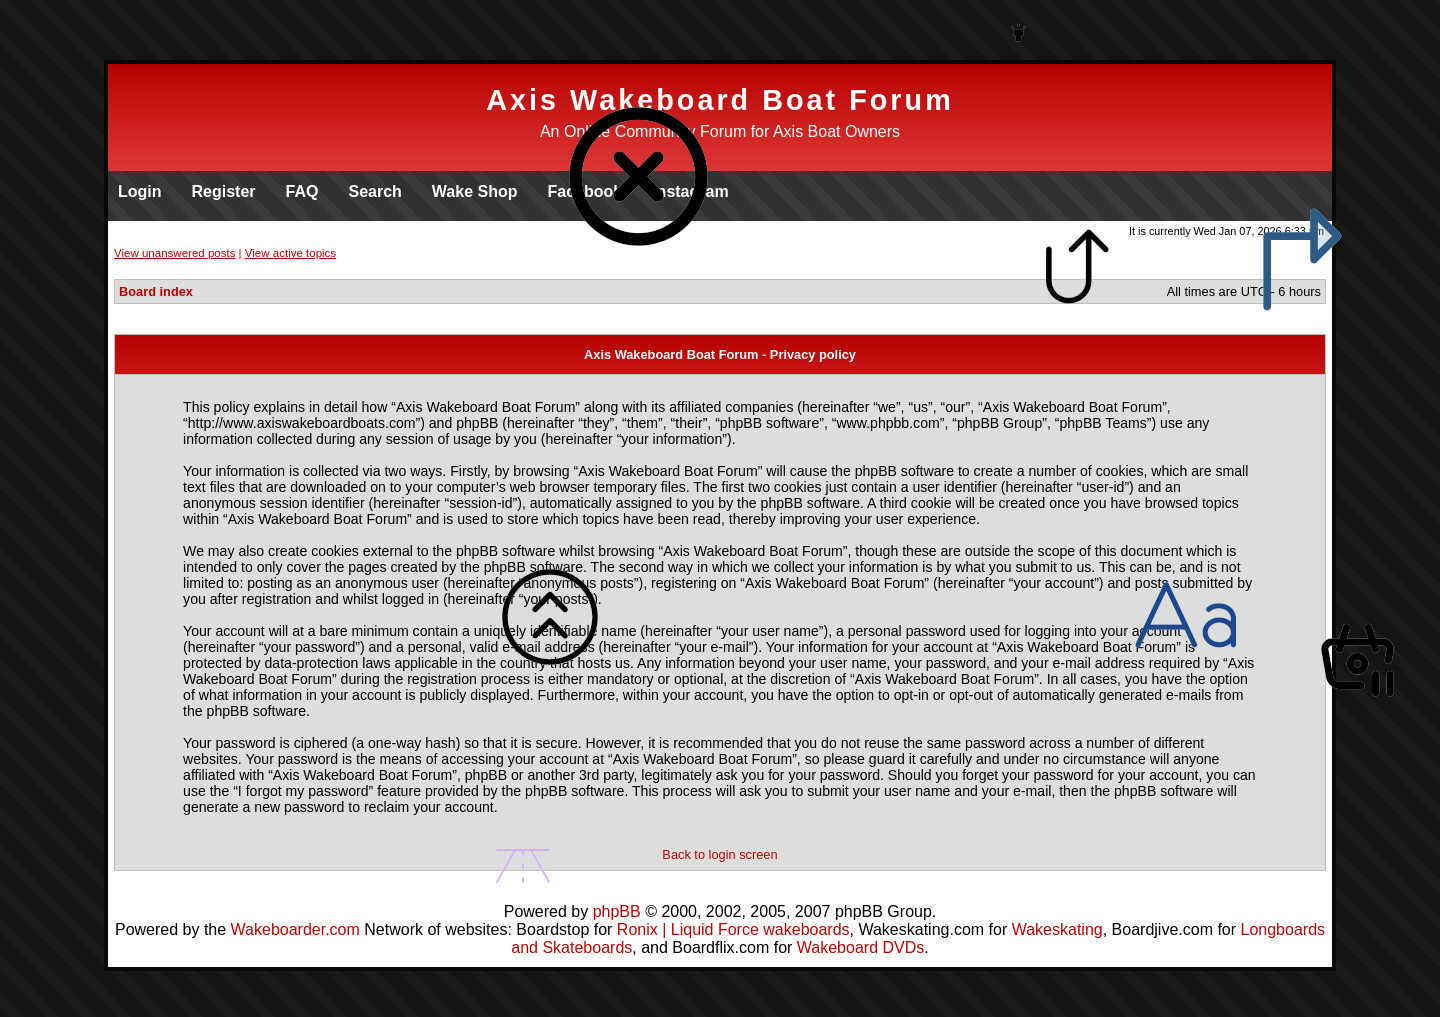  Describe the element at coordinates (638, 176) in the screenshot. I see `close or dismiss a dialog` at that location.